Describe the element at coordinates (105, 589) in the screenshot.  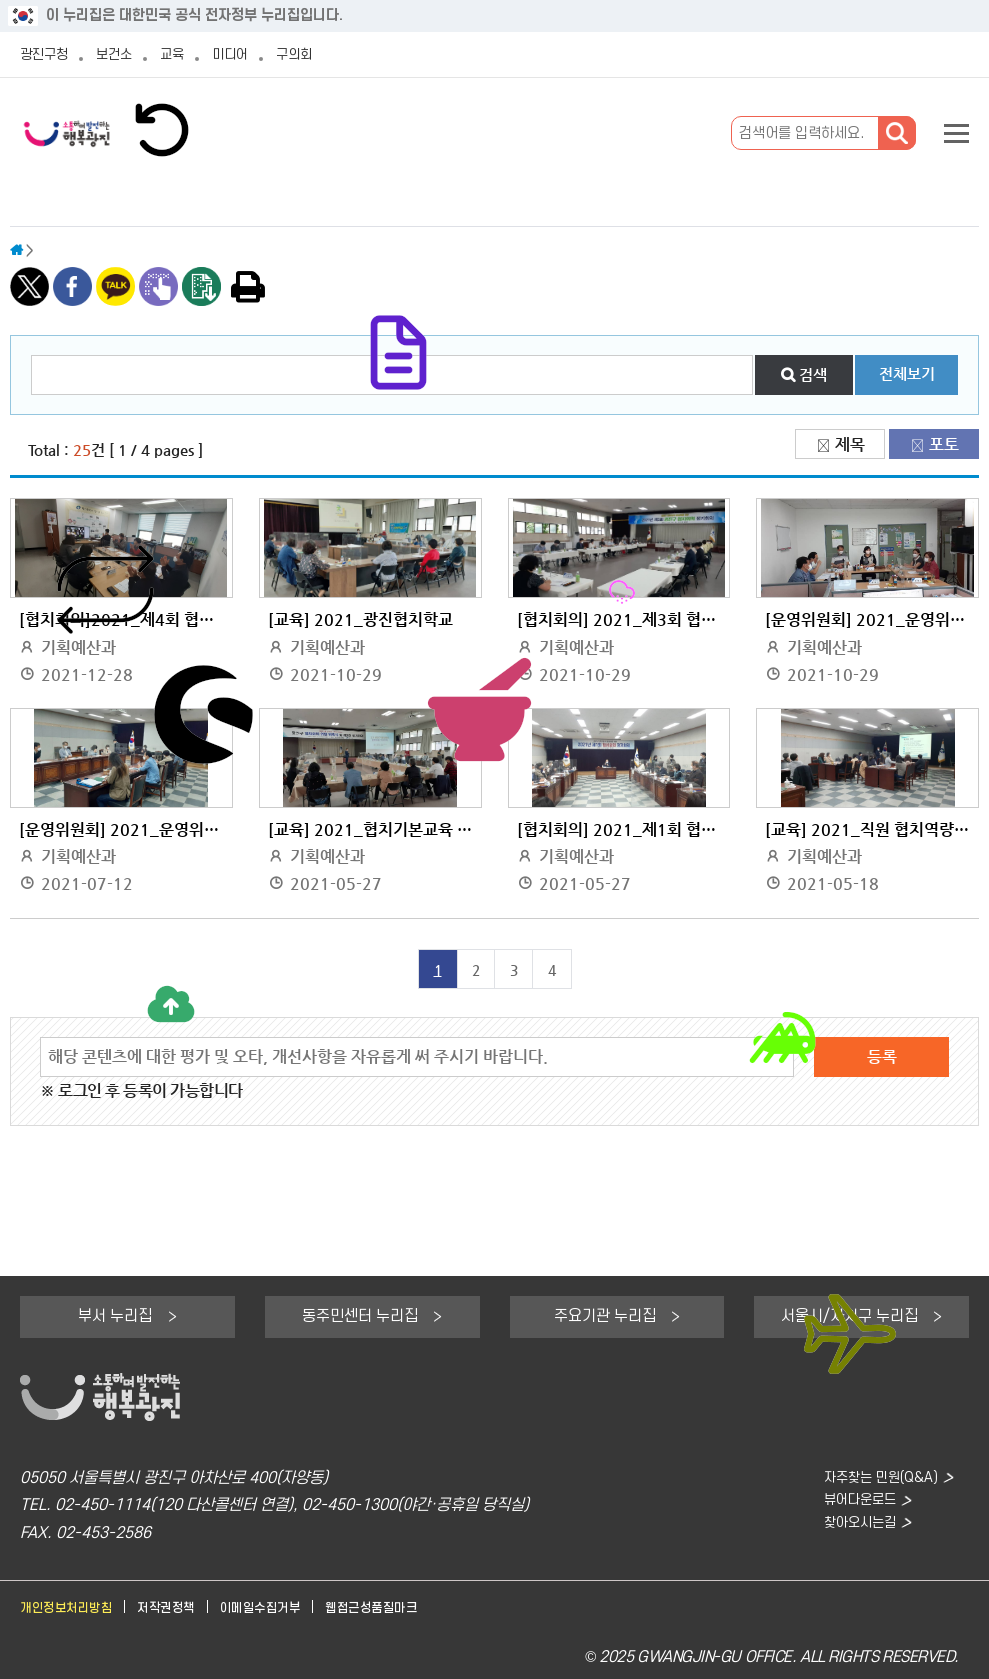
I see `toggle repeat mode for media playback` at that location.